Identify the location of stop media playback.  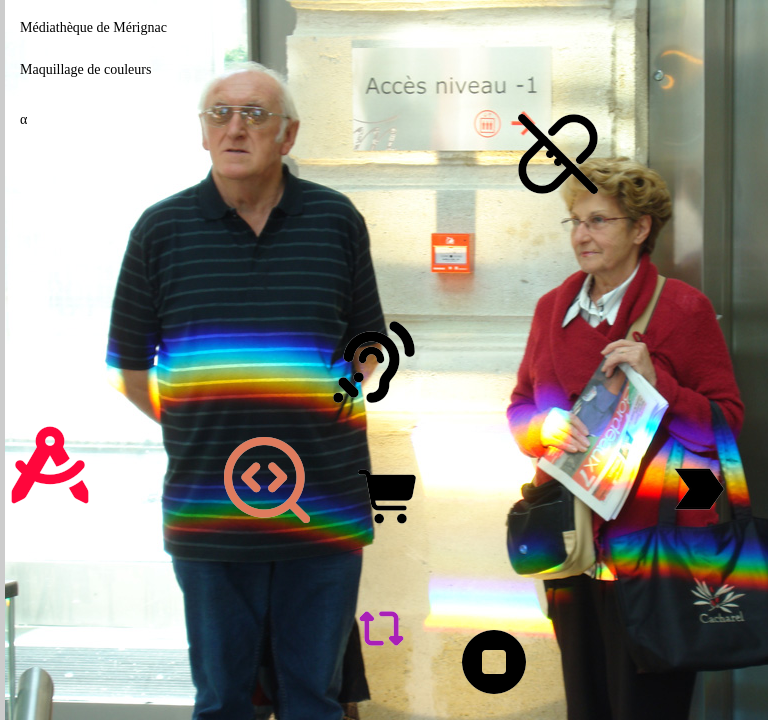
(494, 662).